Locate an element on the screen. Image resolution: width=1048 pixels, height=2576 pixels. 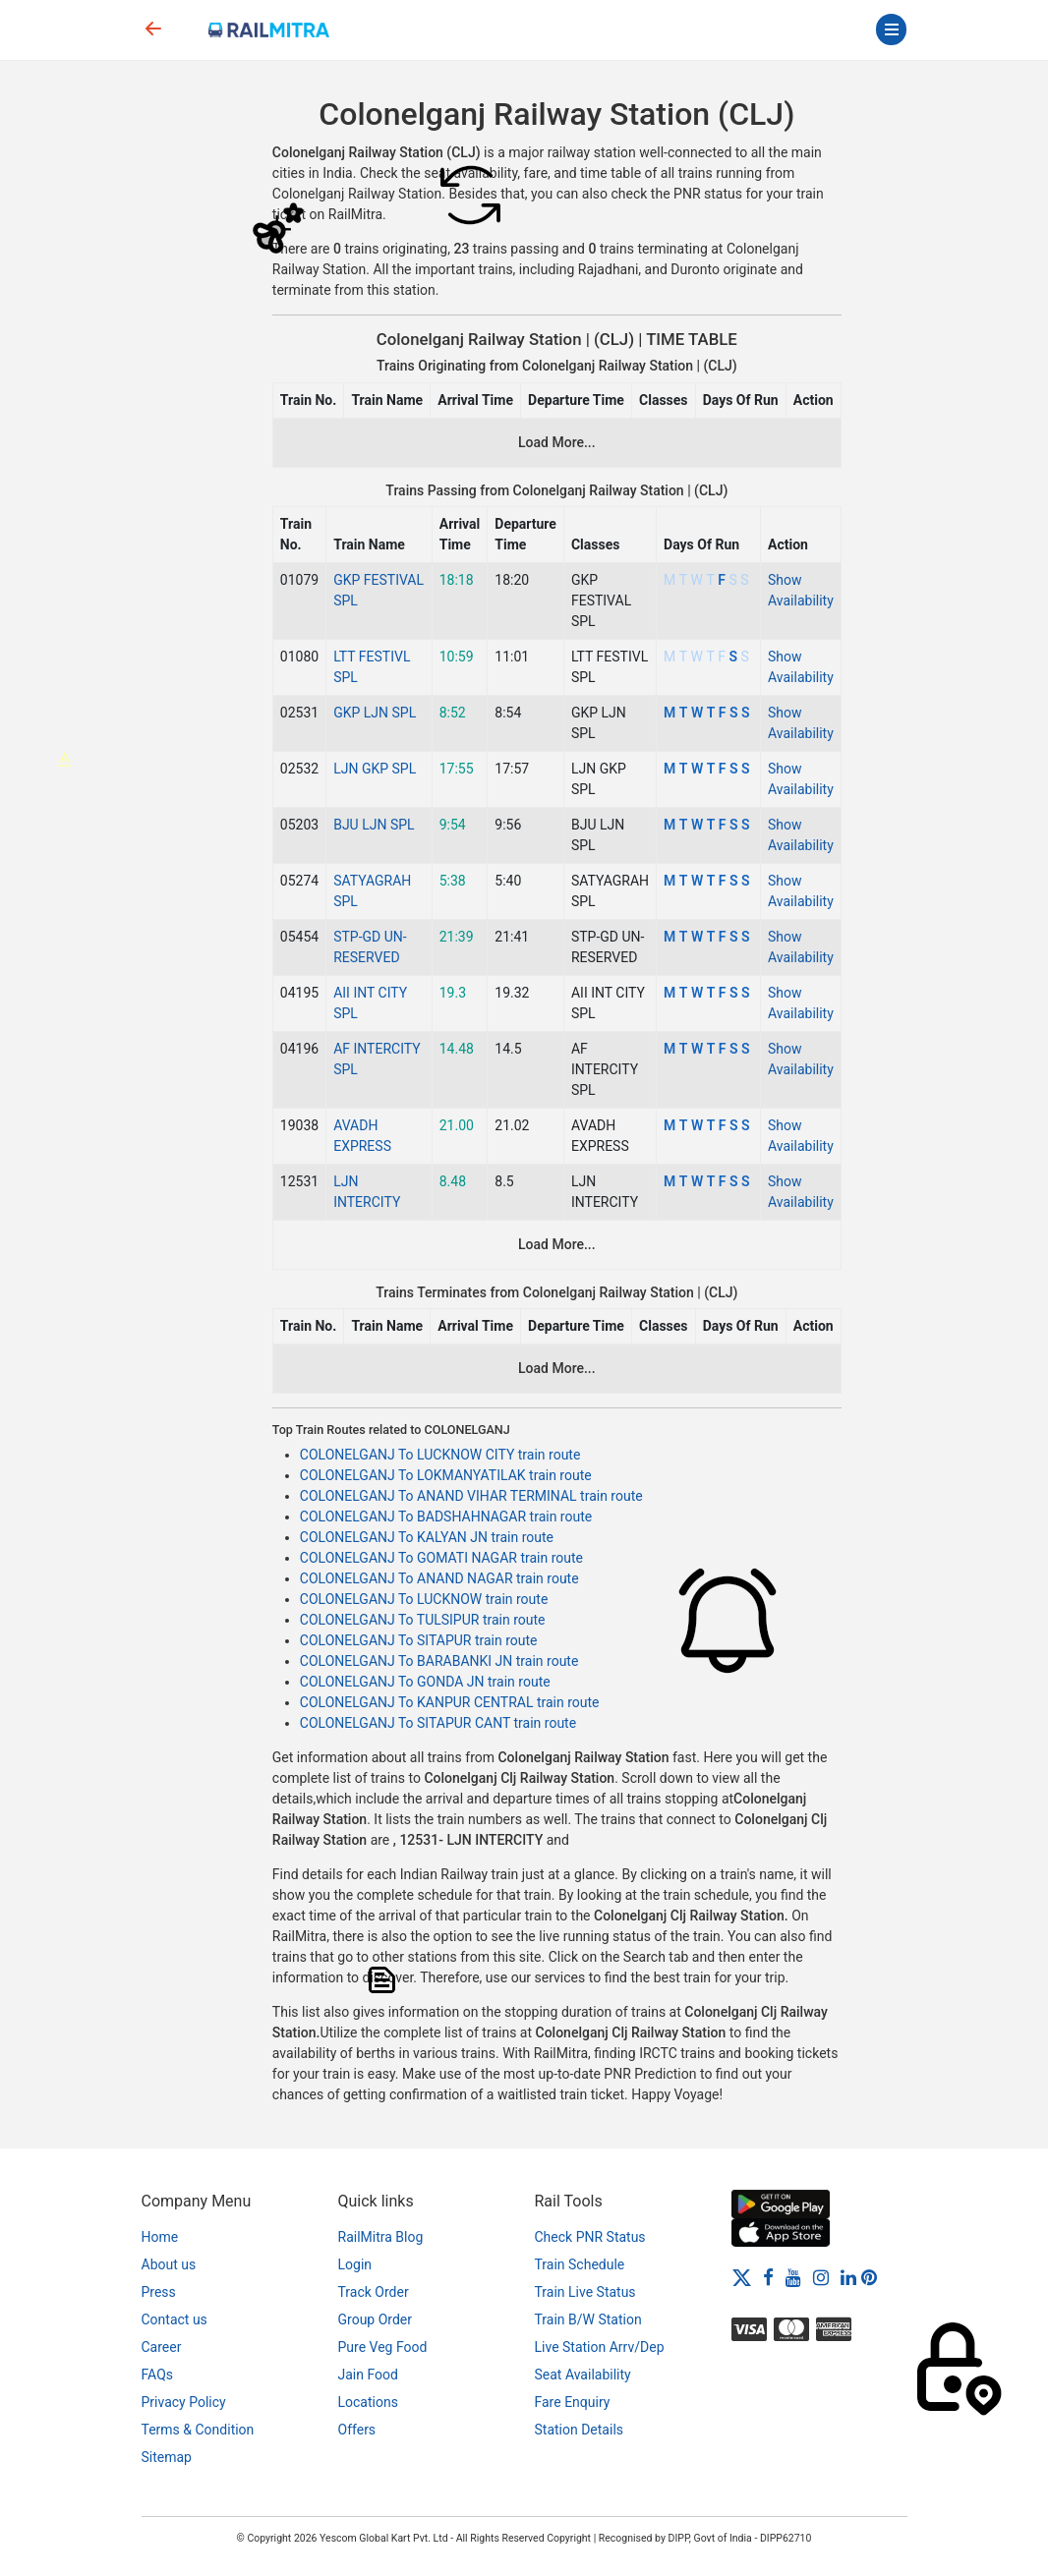
set a location-based lock or security trigger is located at coordinates (953, 2367).